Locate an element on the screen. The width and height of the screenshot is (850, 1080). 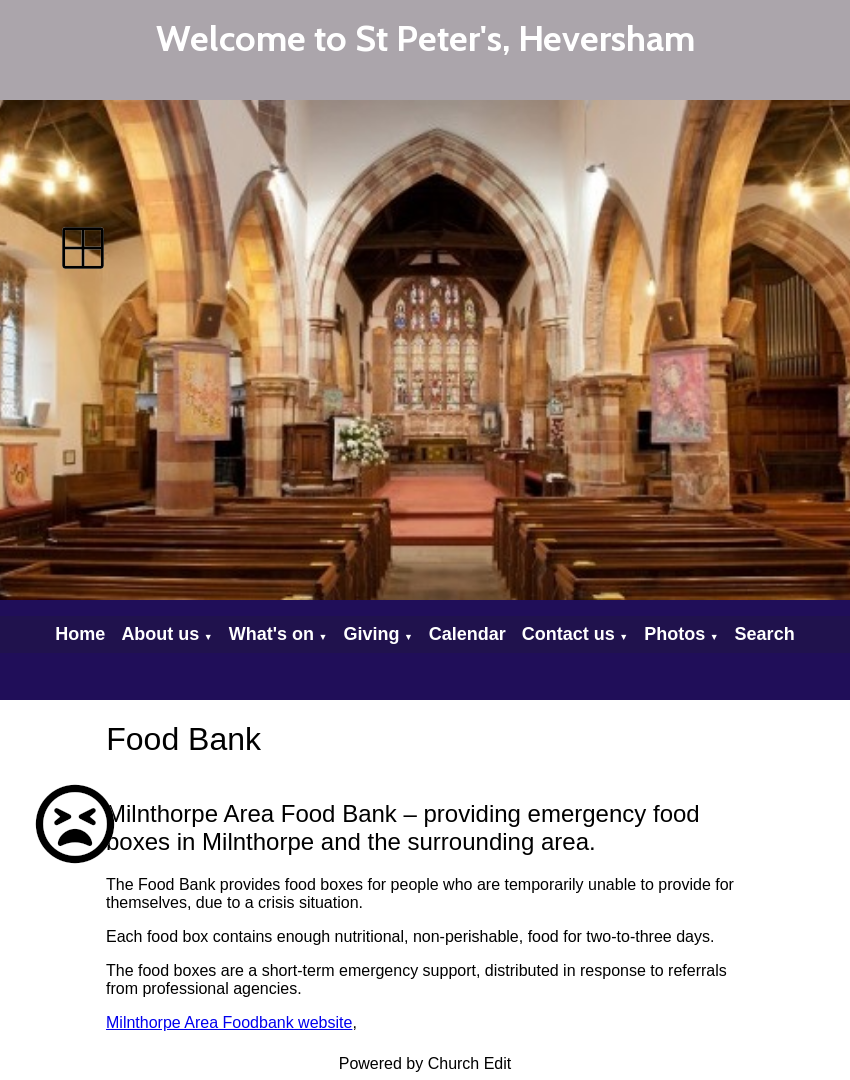
view items in grid layout is located at coordinates (83, 248).